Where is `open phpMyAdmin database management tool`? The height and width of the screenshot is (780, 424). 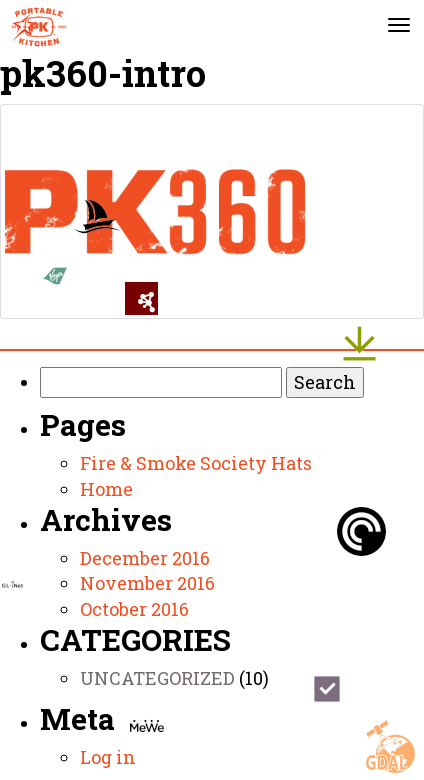
open phpMyAdmin database management tool is located at coordinates (97, 216).